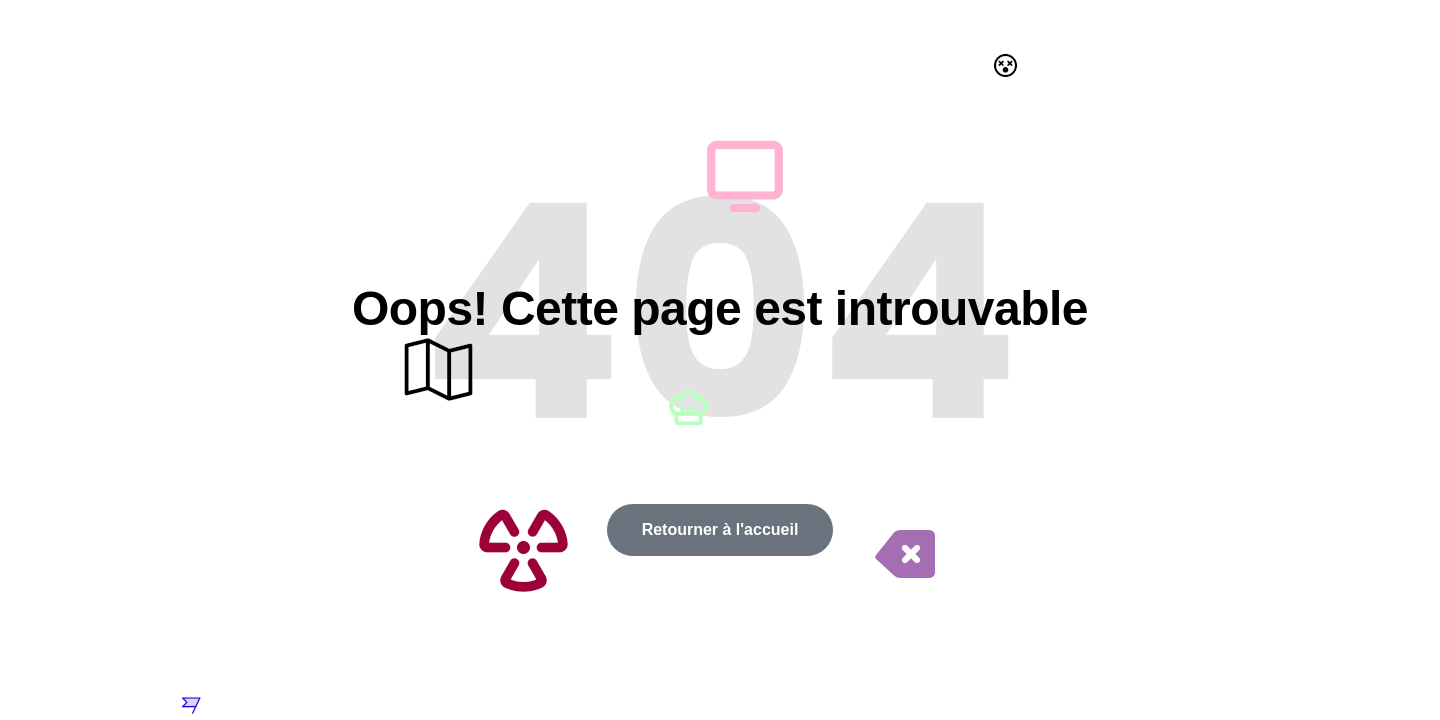 The width and height of the screenshot is (1440, 720). I want to click on flag or bookmark an item, so click(190, 704).